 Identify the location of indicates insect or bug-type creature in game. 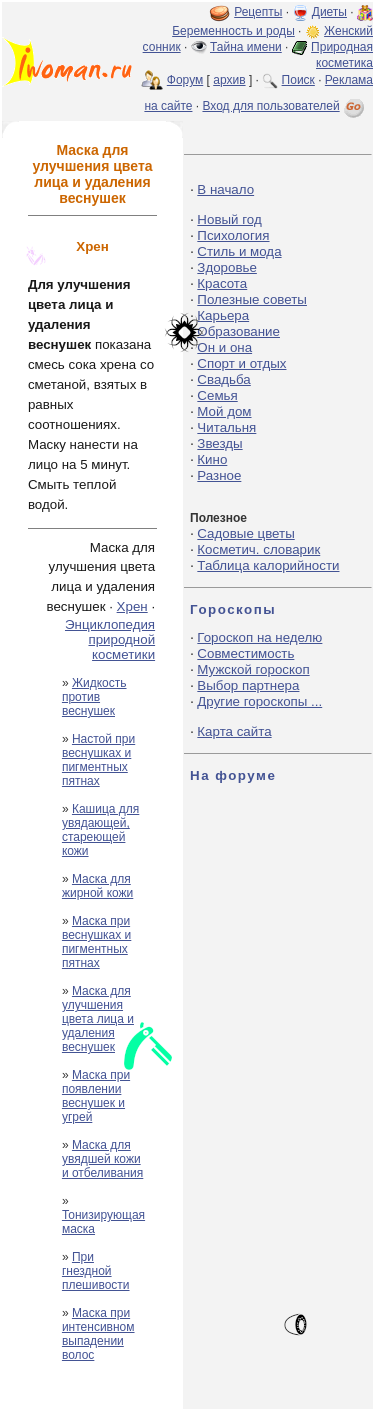
(36, 256).